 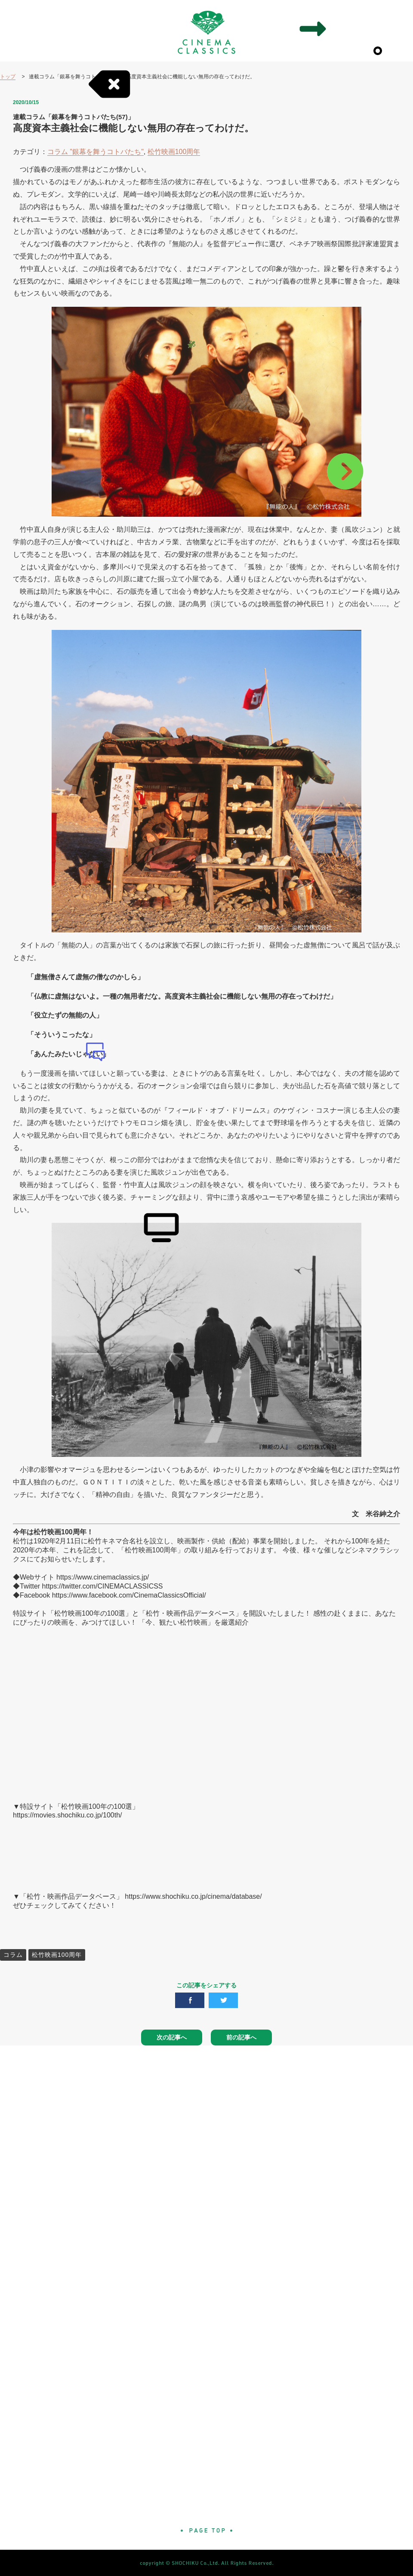 What do you see at coordinates (161, 1227) in the screenshot?
I see `open tv or video streaming app` at bounding box center [161, 1227].